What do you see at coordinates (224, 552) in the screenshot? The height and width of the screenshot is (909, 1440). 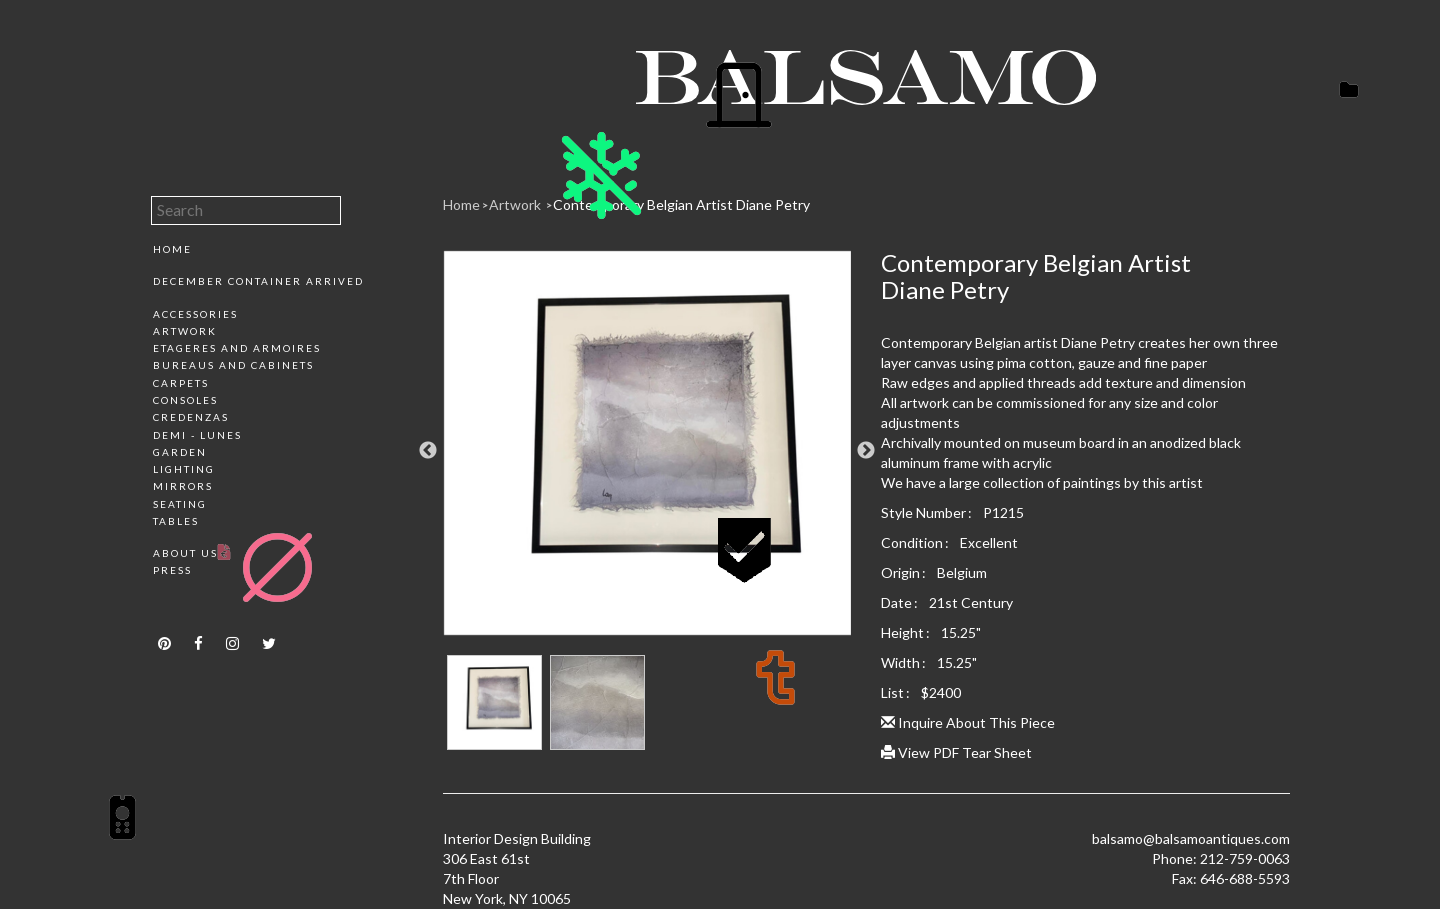 I see `view euro currency document` at bounding box center [224, 552].